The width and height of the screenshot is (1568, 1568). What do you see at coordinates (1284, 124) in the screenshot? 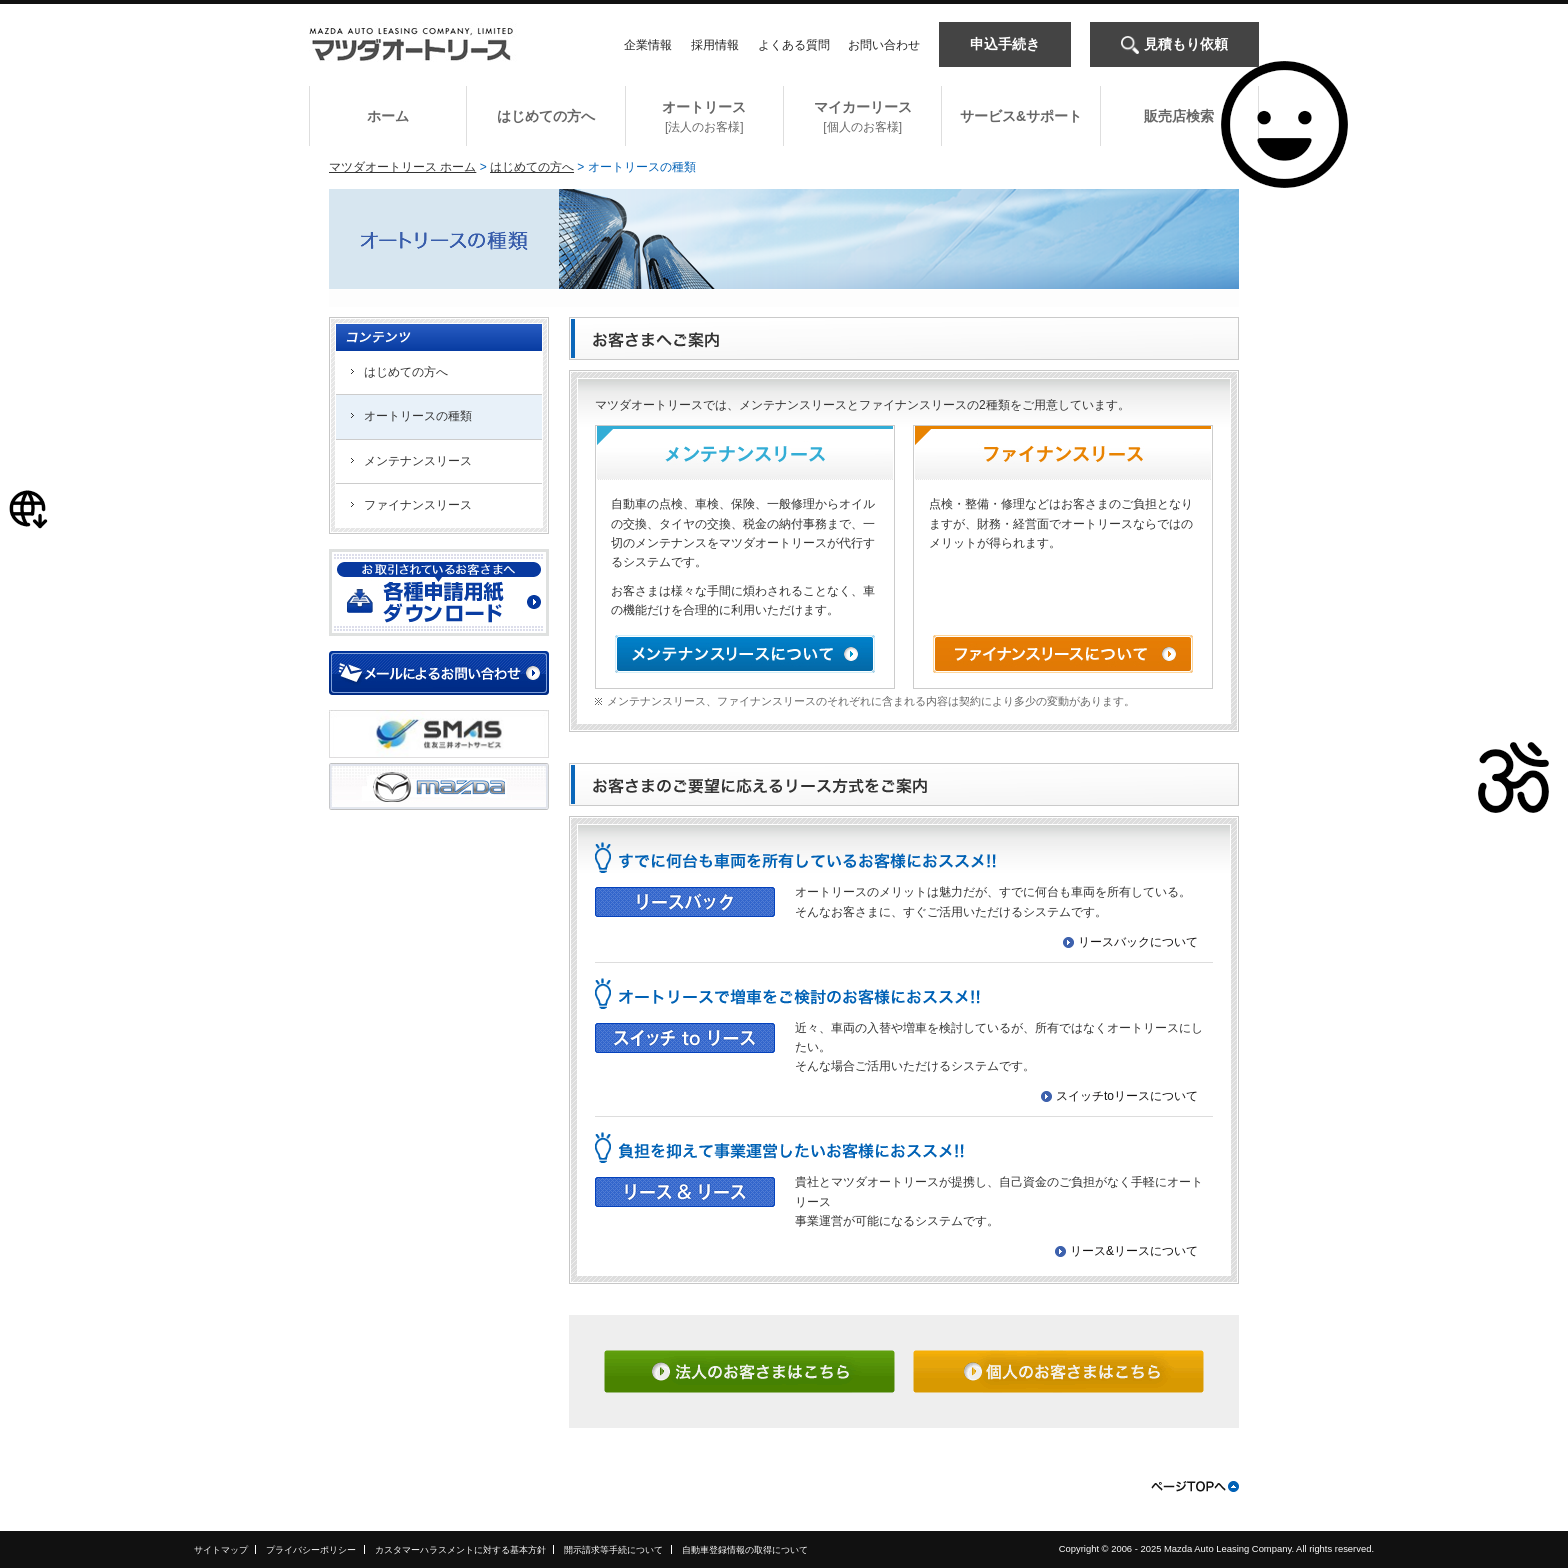
I see `rate your experience positively` at bounding box center [1284, 124].